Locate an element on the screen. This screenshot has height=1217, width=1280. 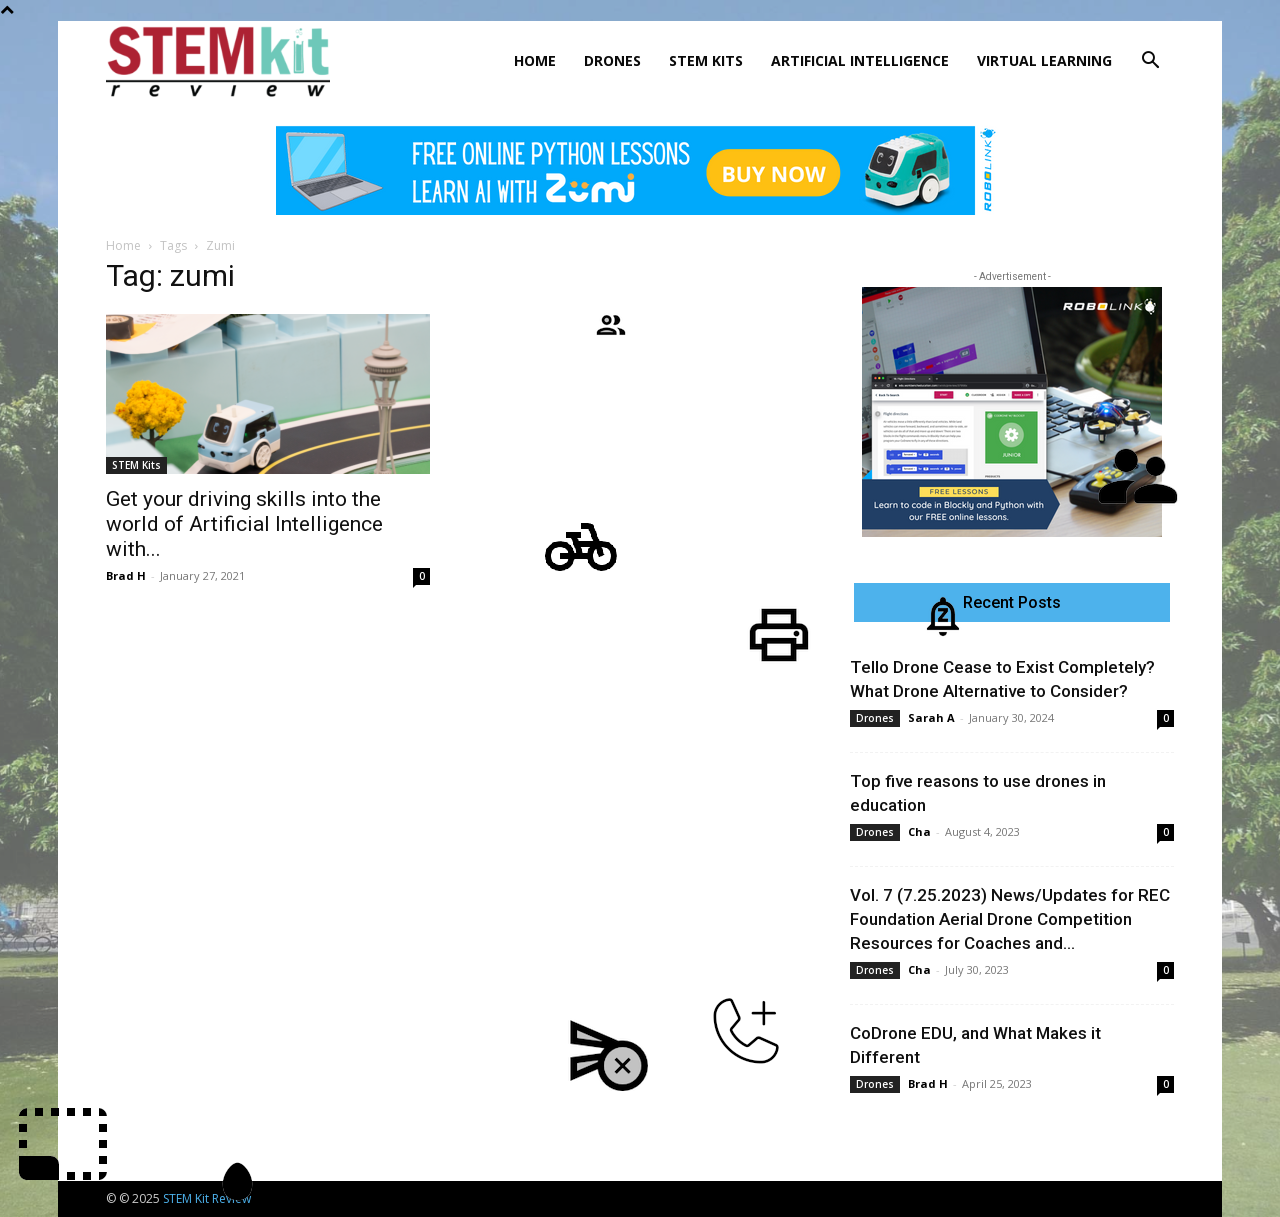
select bicycle as transportation mode is located at coordinates (581, 547).